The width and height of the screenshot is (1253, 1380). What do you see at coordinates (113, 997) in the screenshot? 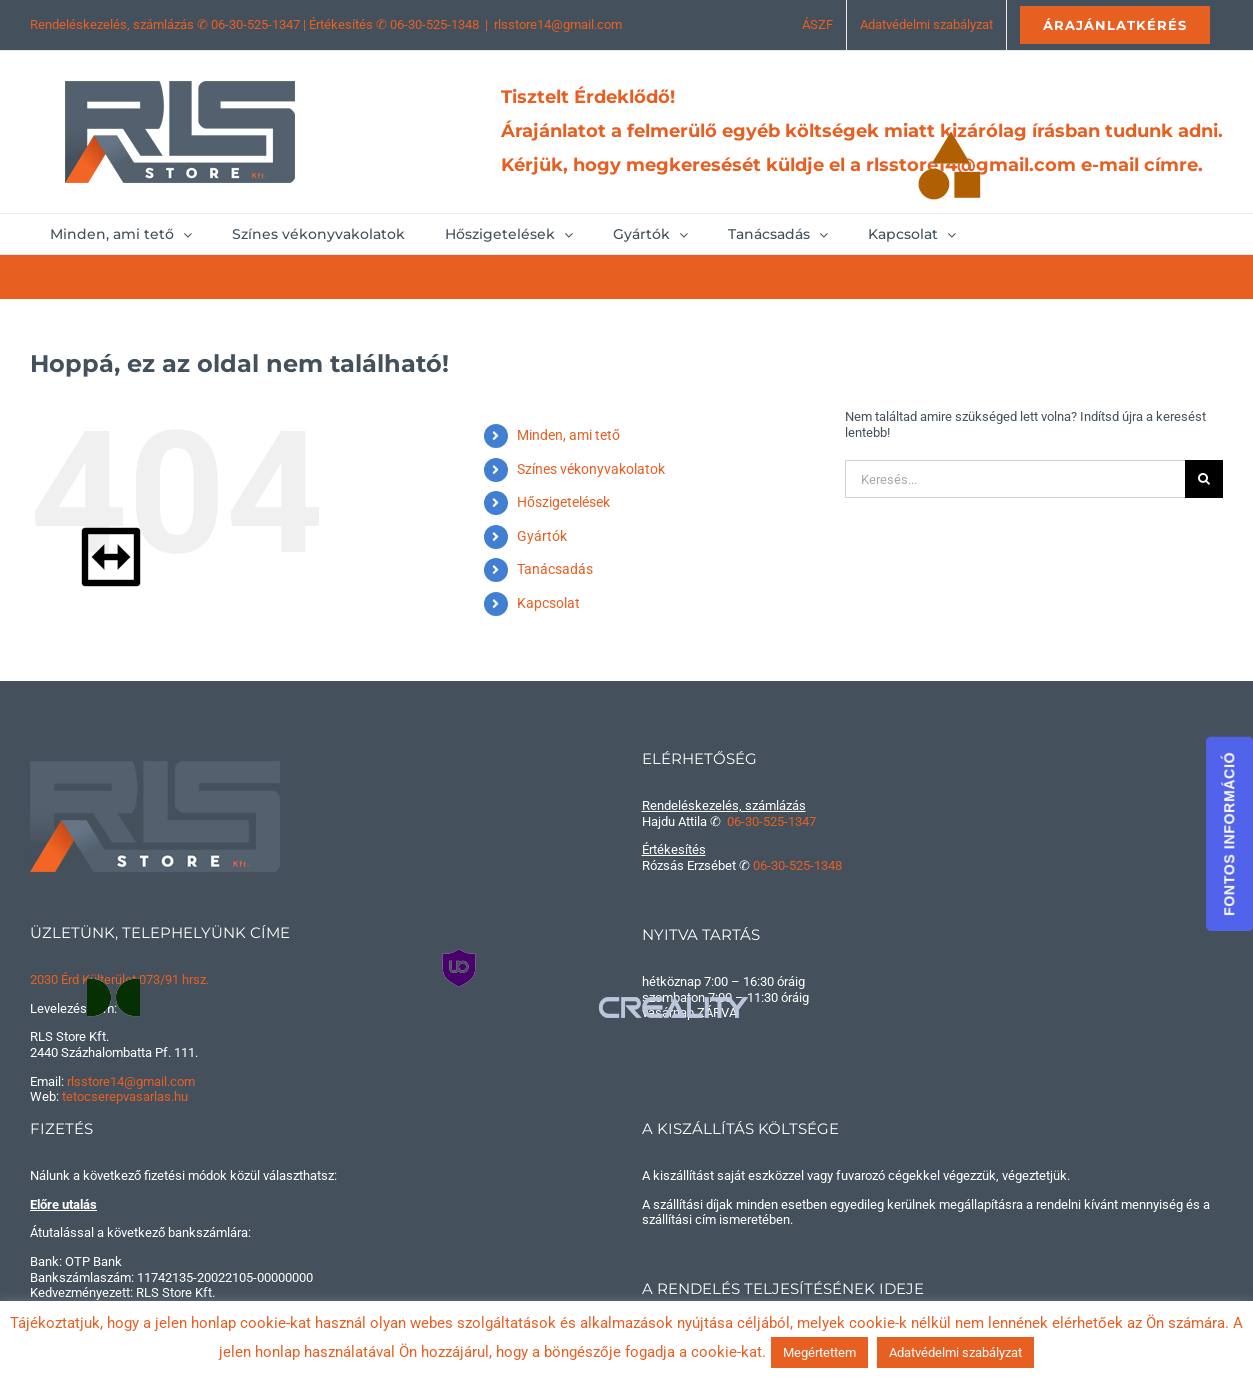
I see `indicates dolby audio or surround sound support` at bounding box center [113, 997].